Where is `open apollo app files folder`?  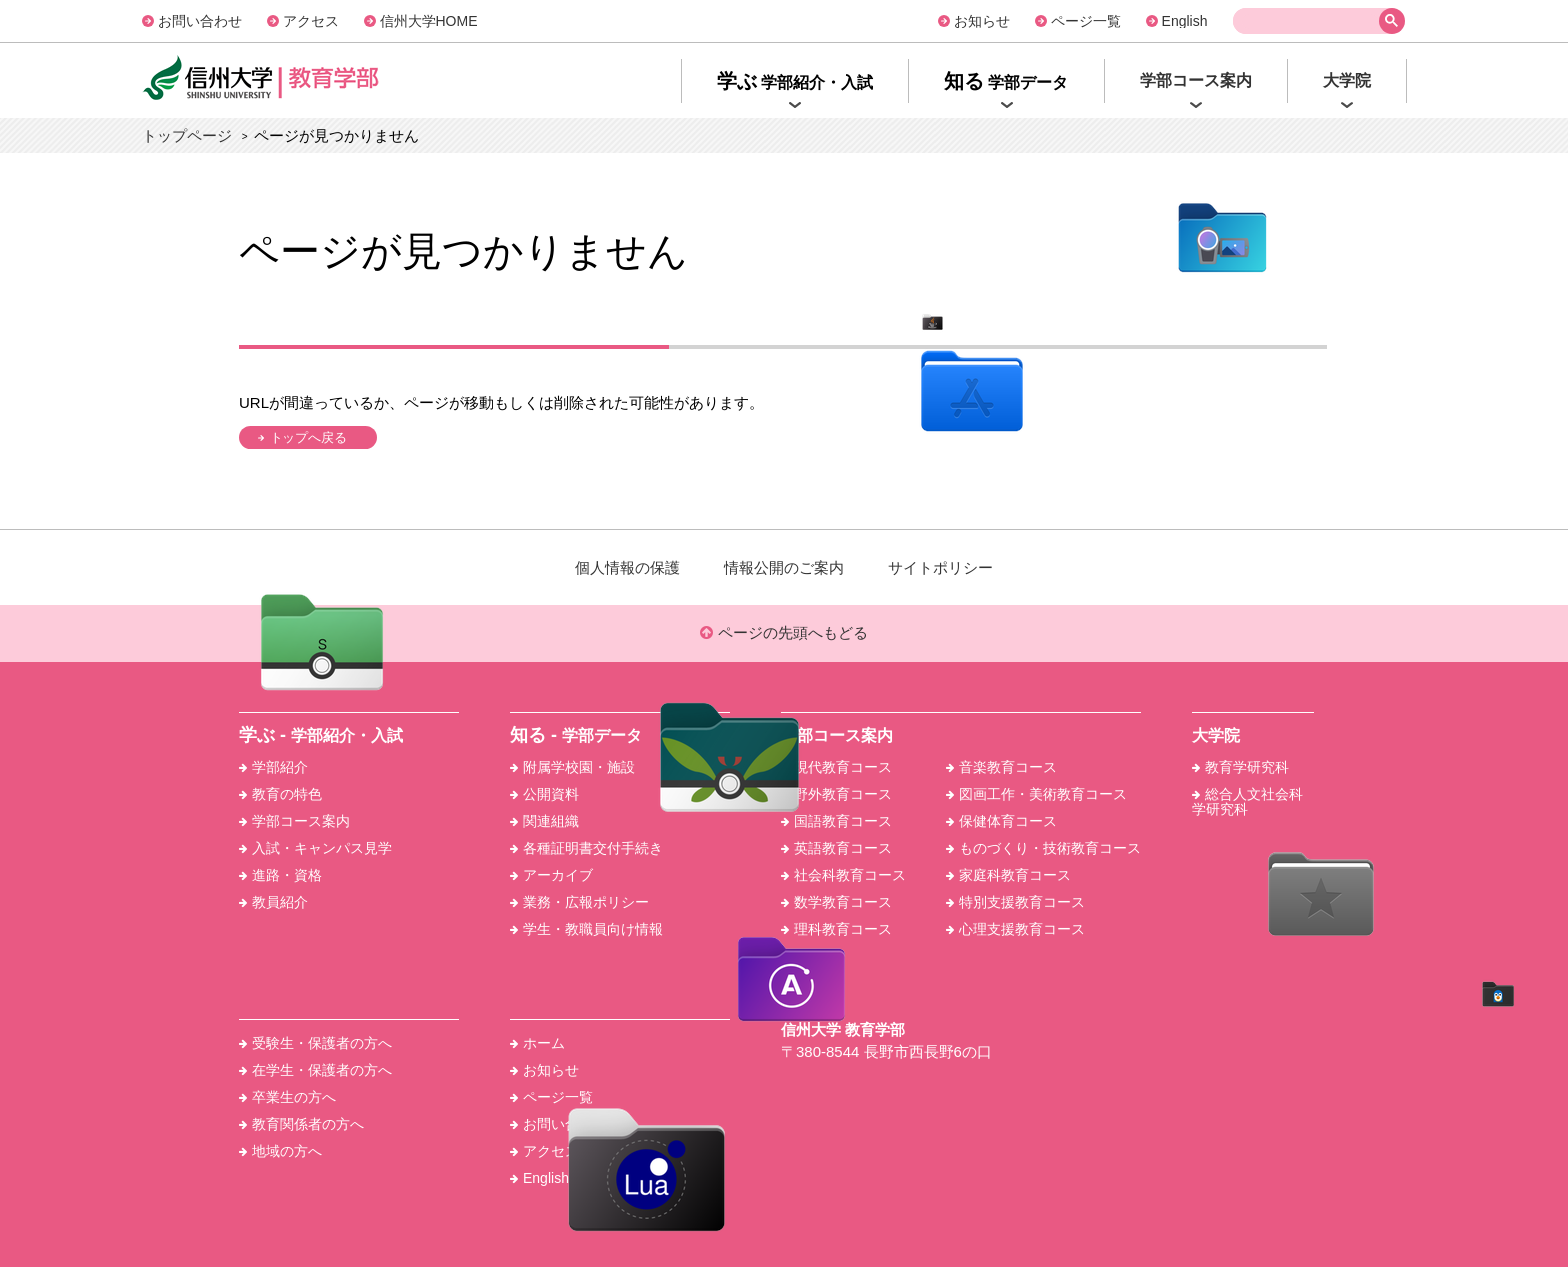
open apollo app files folder is located at coordinates (791, 982).